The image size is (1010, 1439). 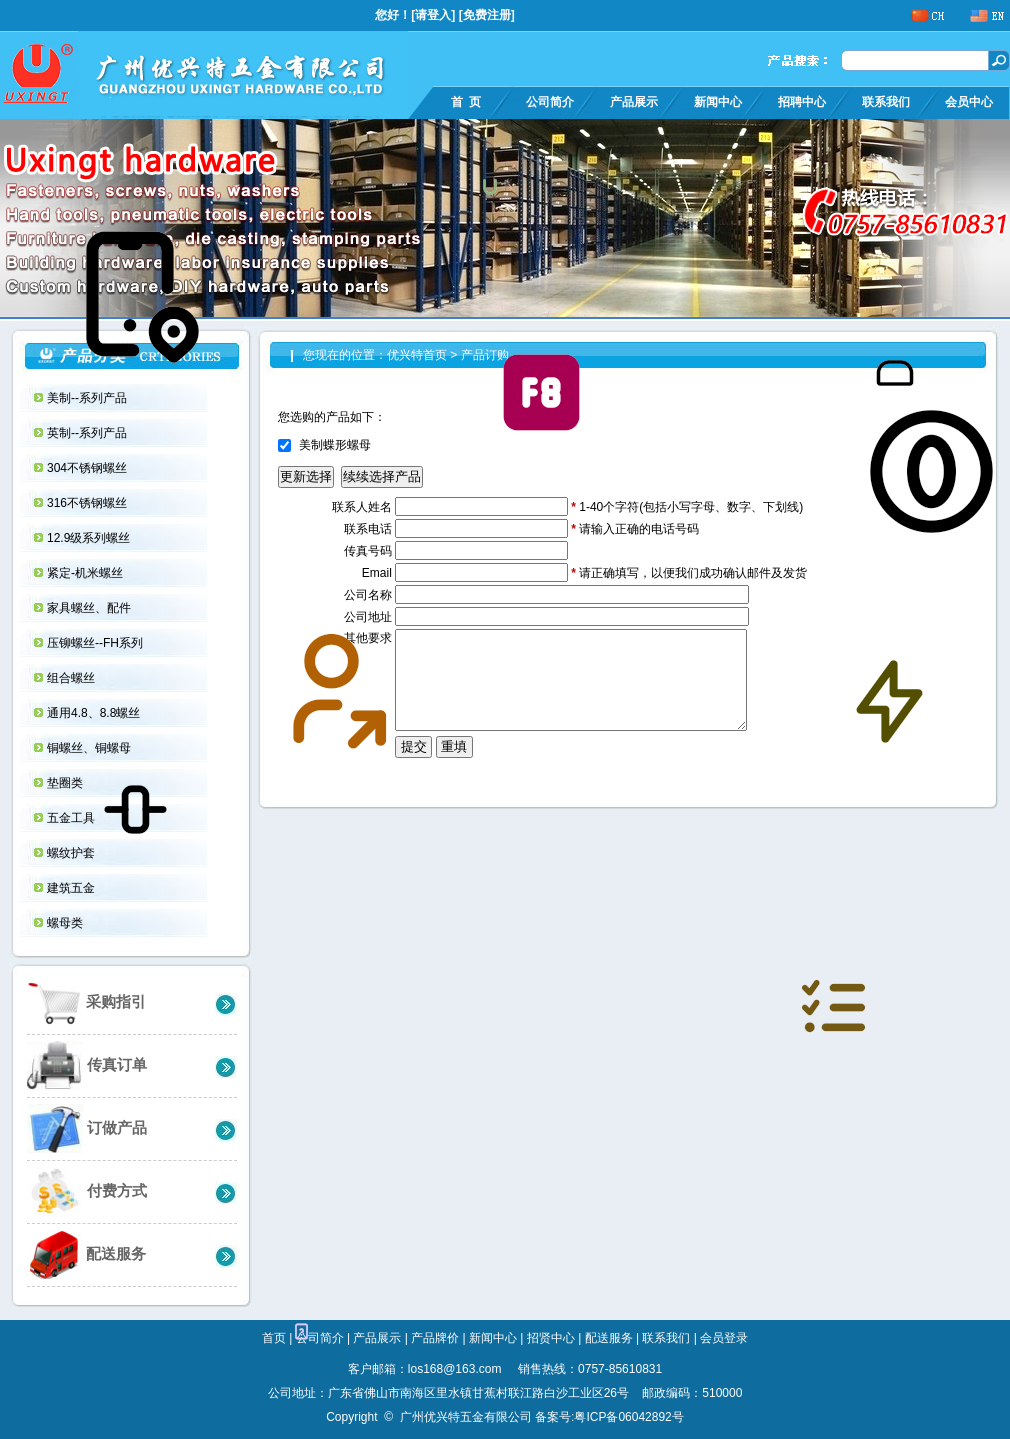 What do you see at coordinates (130, 294) in the screenshot?
I see `view device location on map` at bounding box center [130, 294].